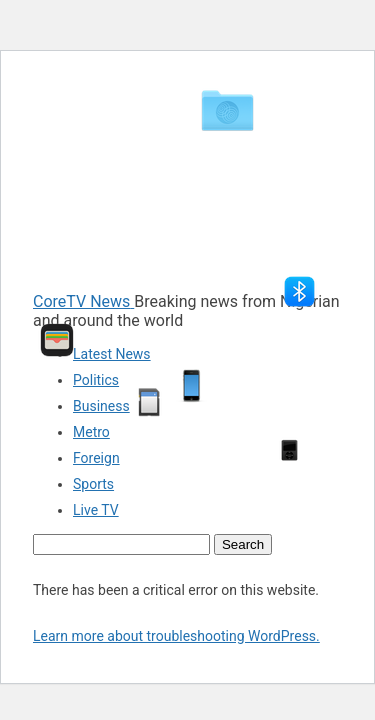 This screenshot has height=720, width=375. I want to click on access wallet and payment settings, so click(57, 340).